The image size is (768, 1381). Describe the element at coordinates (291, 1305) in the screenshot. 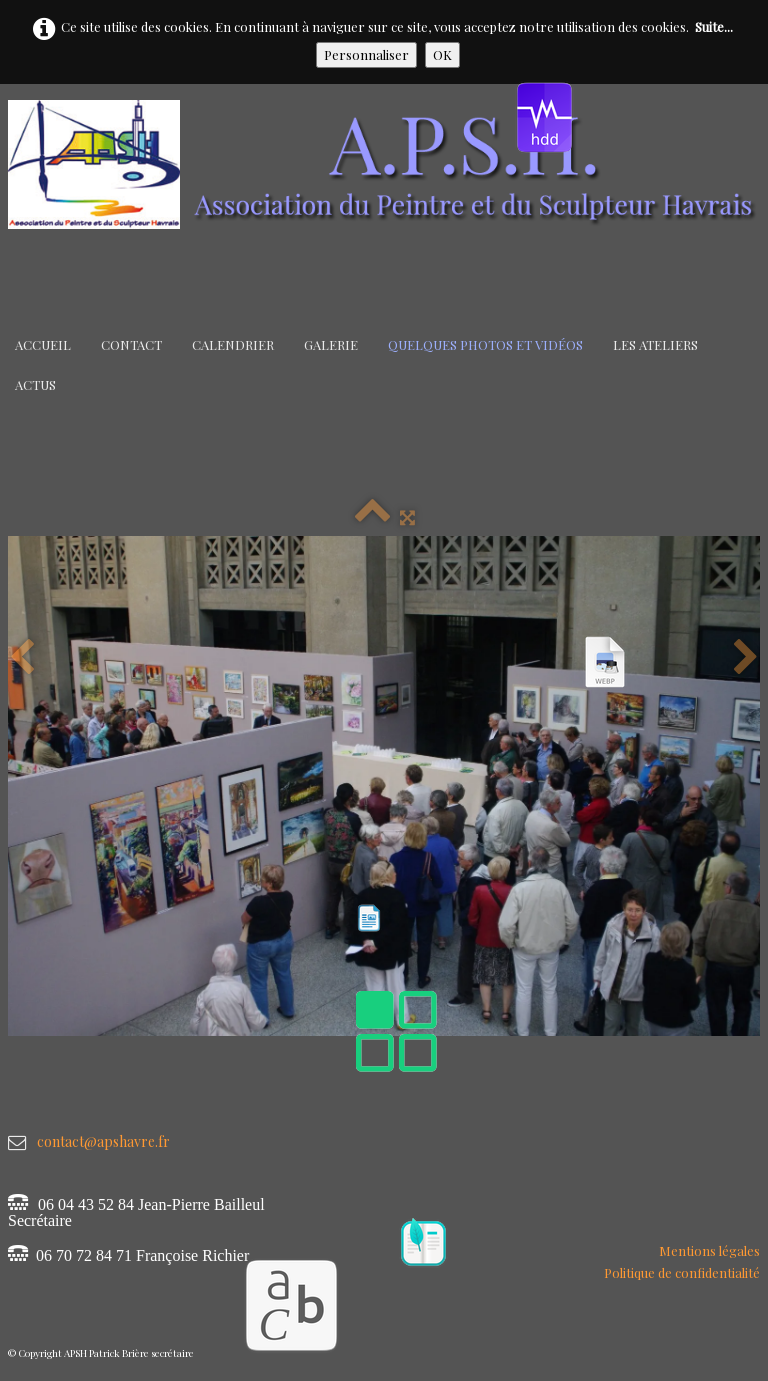

I see `open the font viewer application` at that location.